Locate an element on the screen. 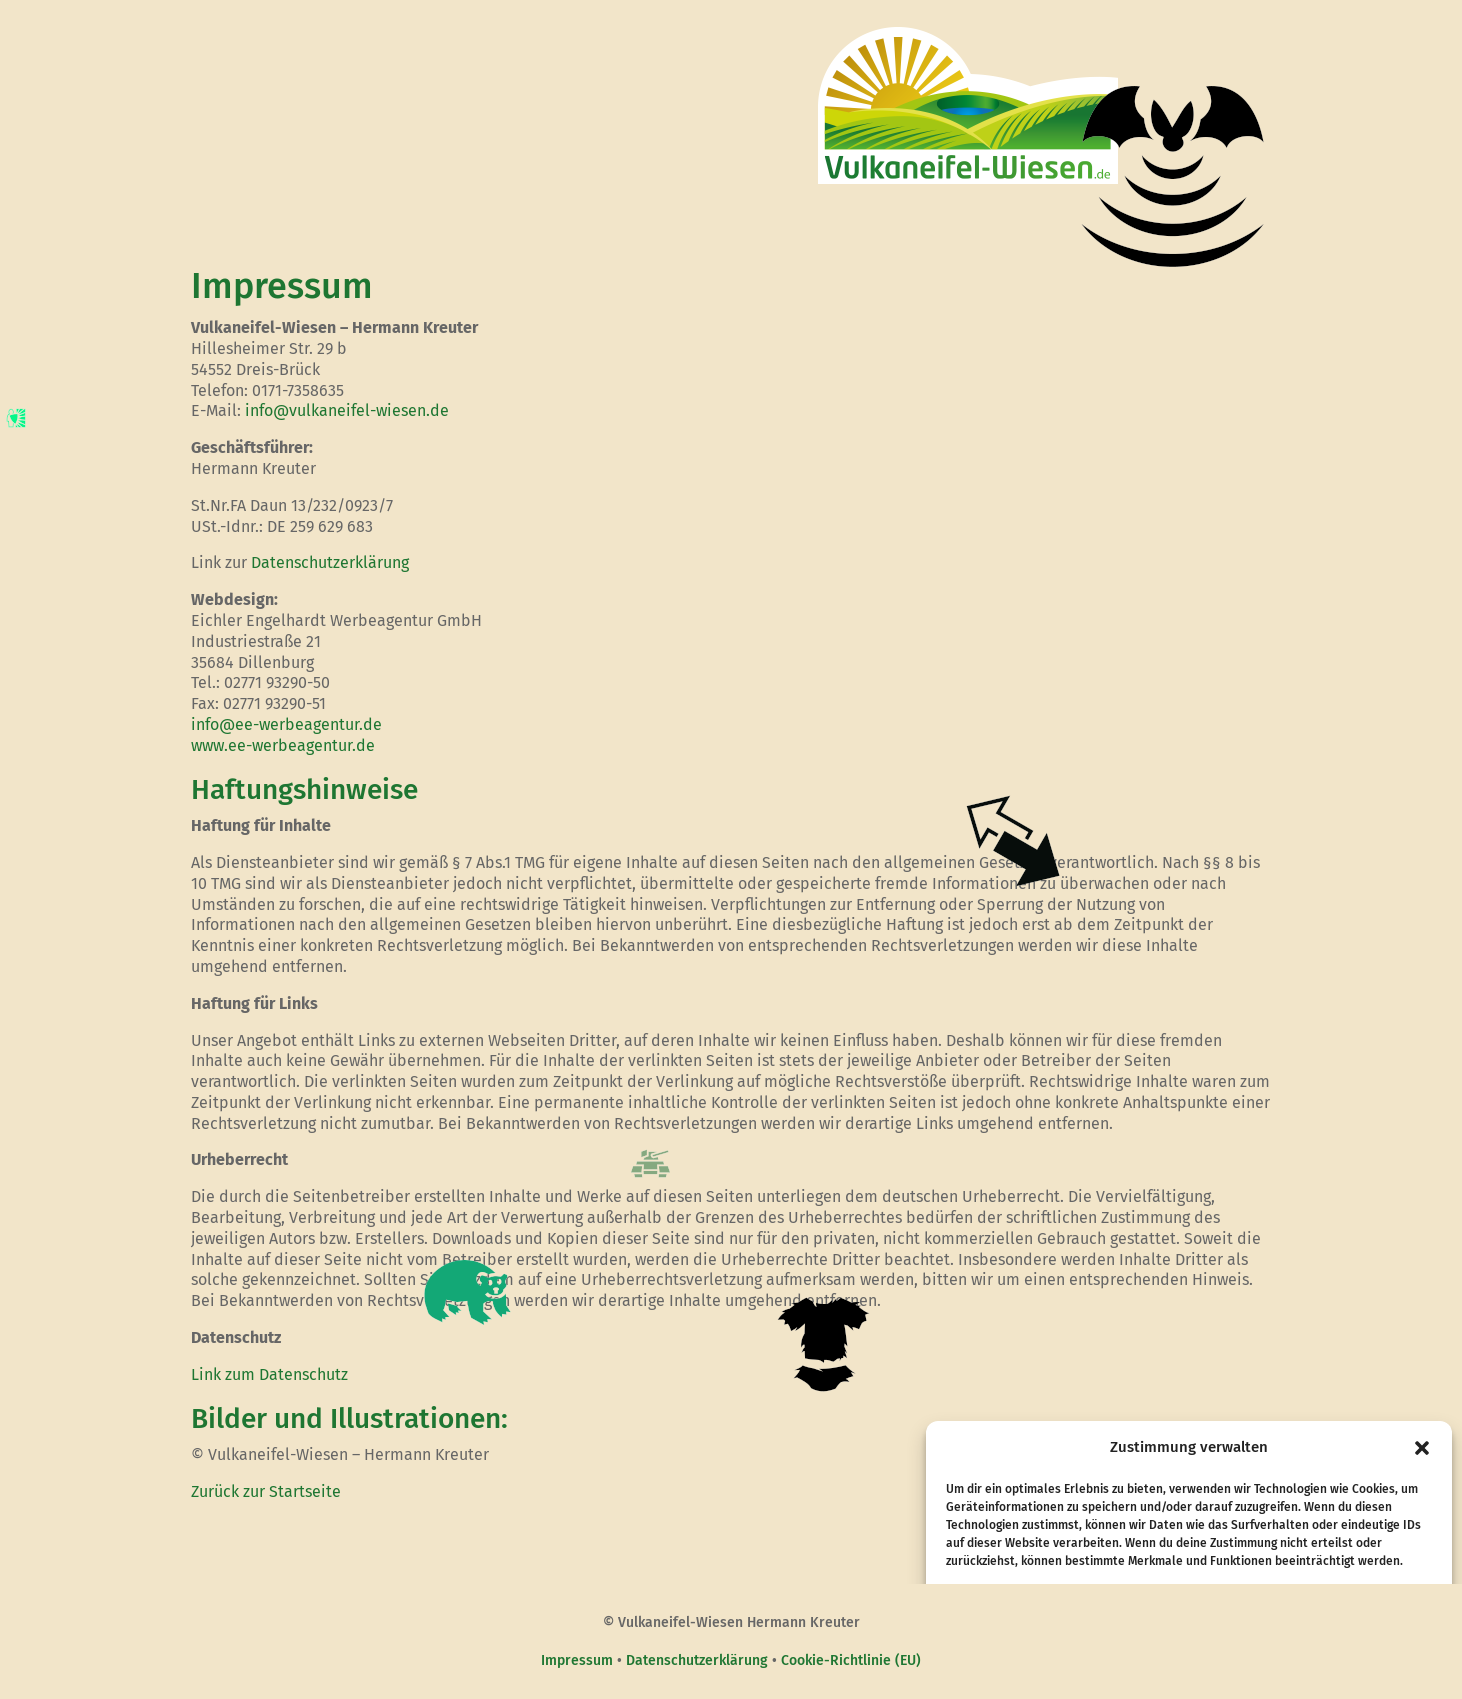 This screenshot has height=1699, width=1462. switch between two states or modes is located at coordinates (1013, 841).